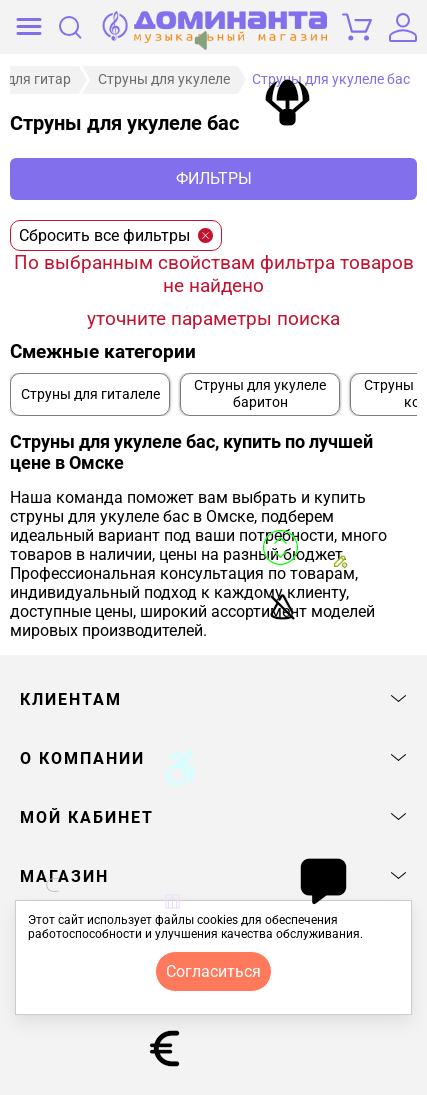 Image resolution: width=427 pixels, height=1095 pixels. Describe the element at coordinates (323, 878) in the screenshot. I see `open chat or messaging` at that location.